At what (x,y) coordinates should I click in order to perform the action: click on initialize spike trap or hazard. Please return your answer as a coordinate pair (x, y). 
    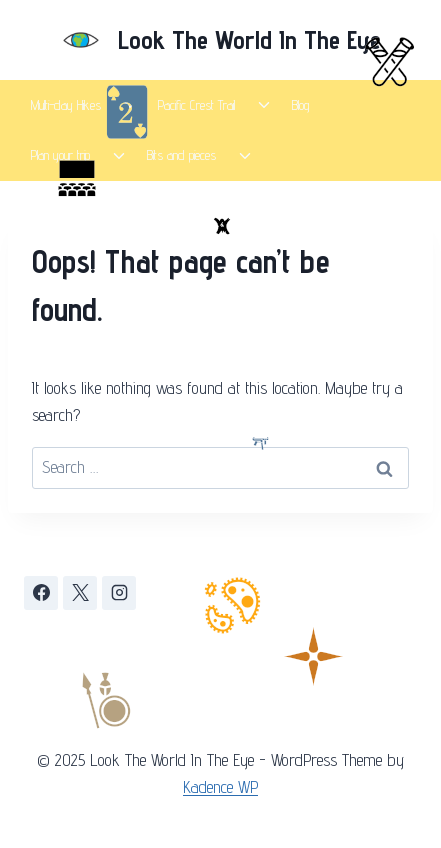
    Looking at the image, I should click on (313, 656).